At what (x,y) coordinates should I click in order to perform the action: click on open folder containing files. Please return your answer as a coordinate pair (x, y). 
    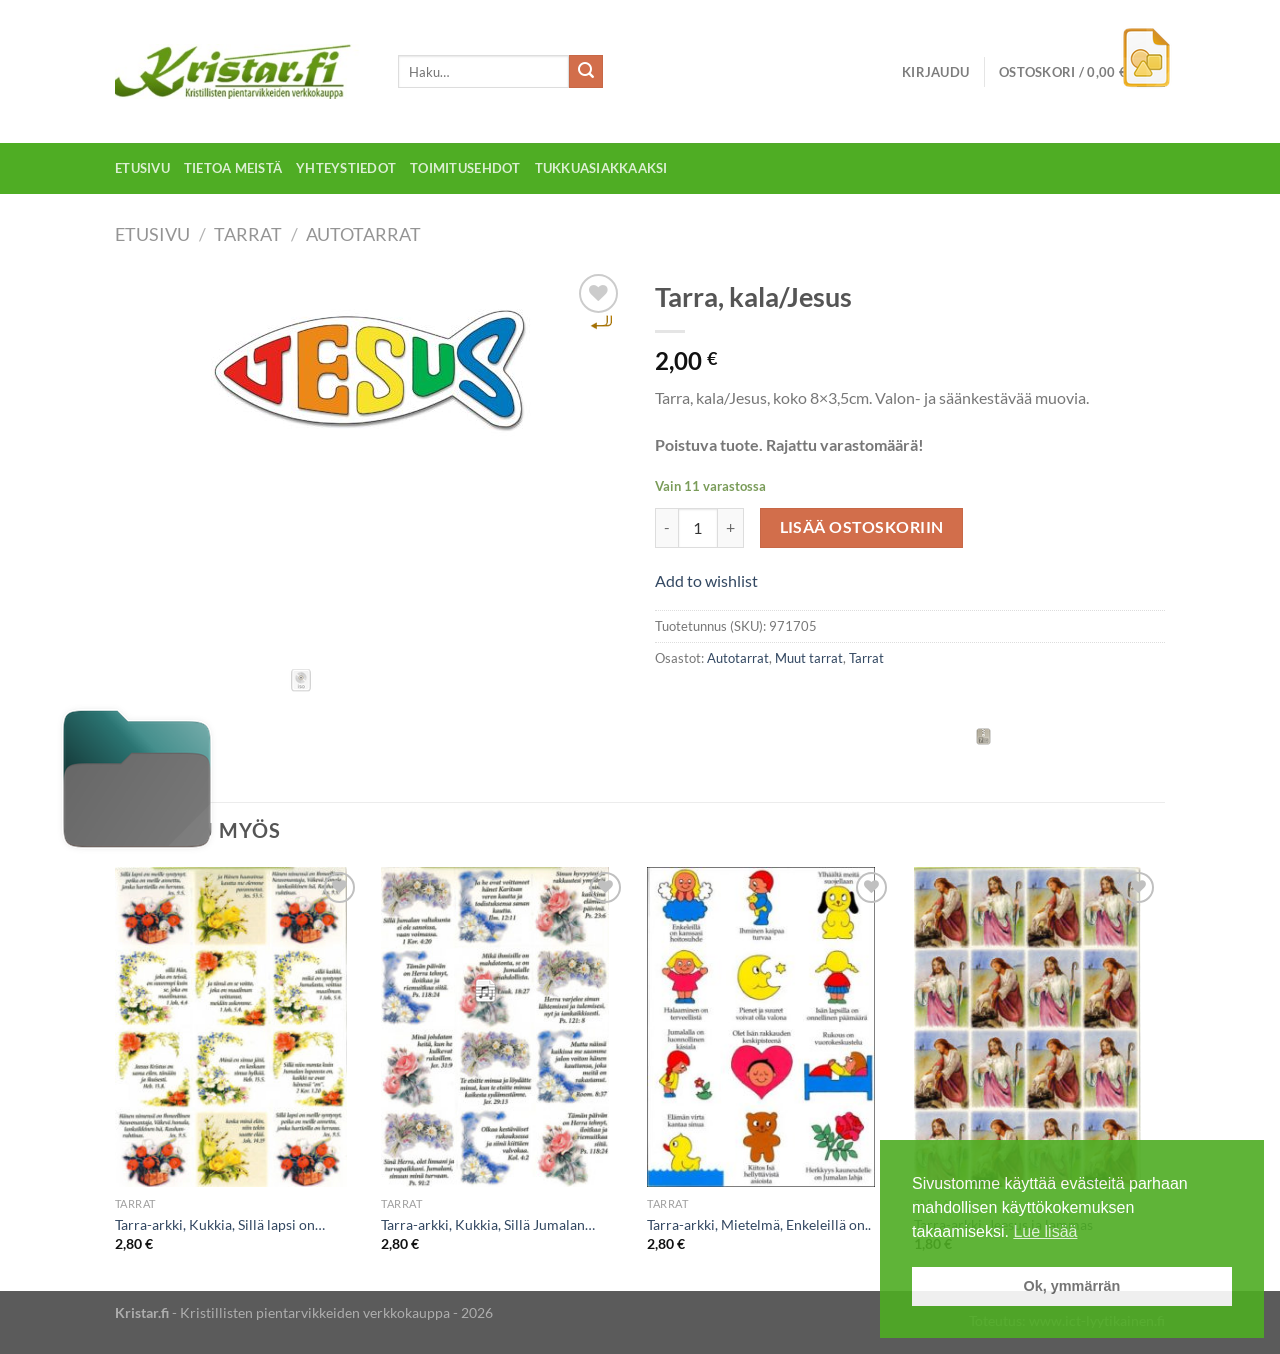
    Looking at the image, I should click on (137, 779).